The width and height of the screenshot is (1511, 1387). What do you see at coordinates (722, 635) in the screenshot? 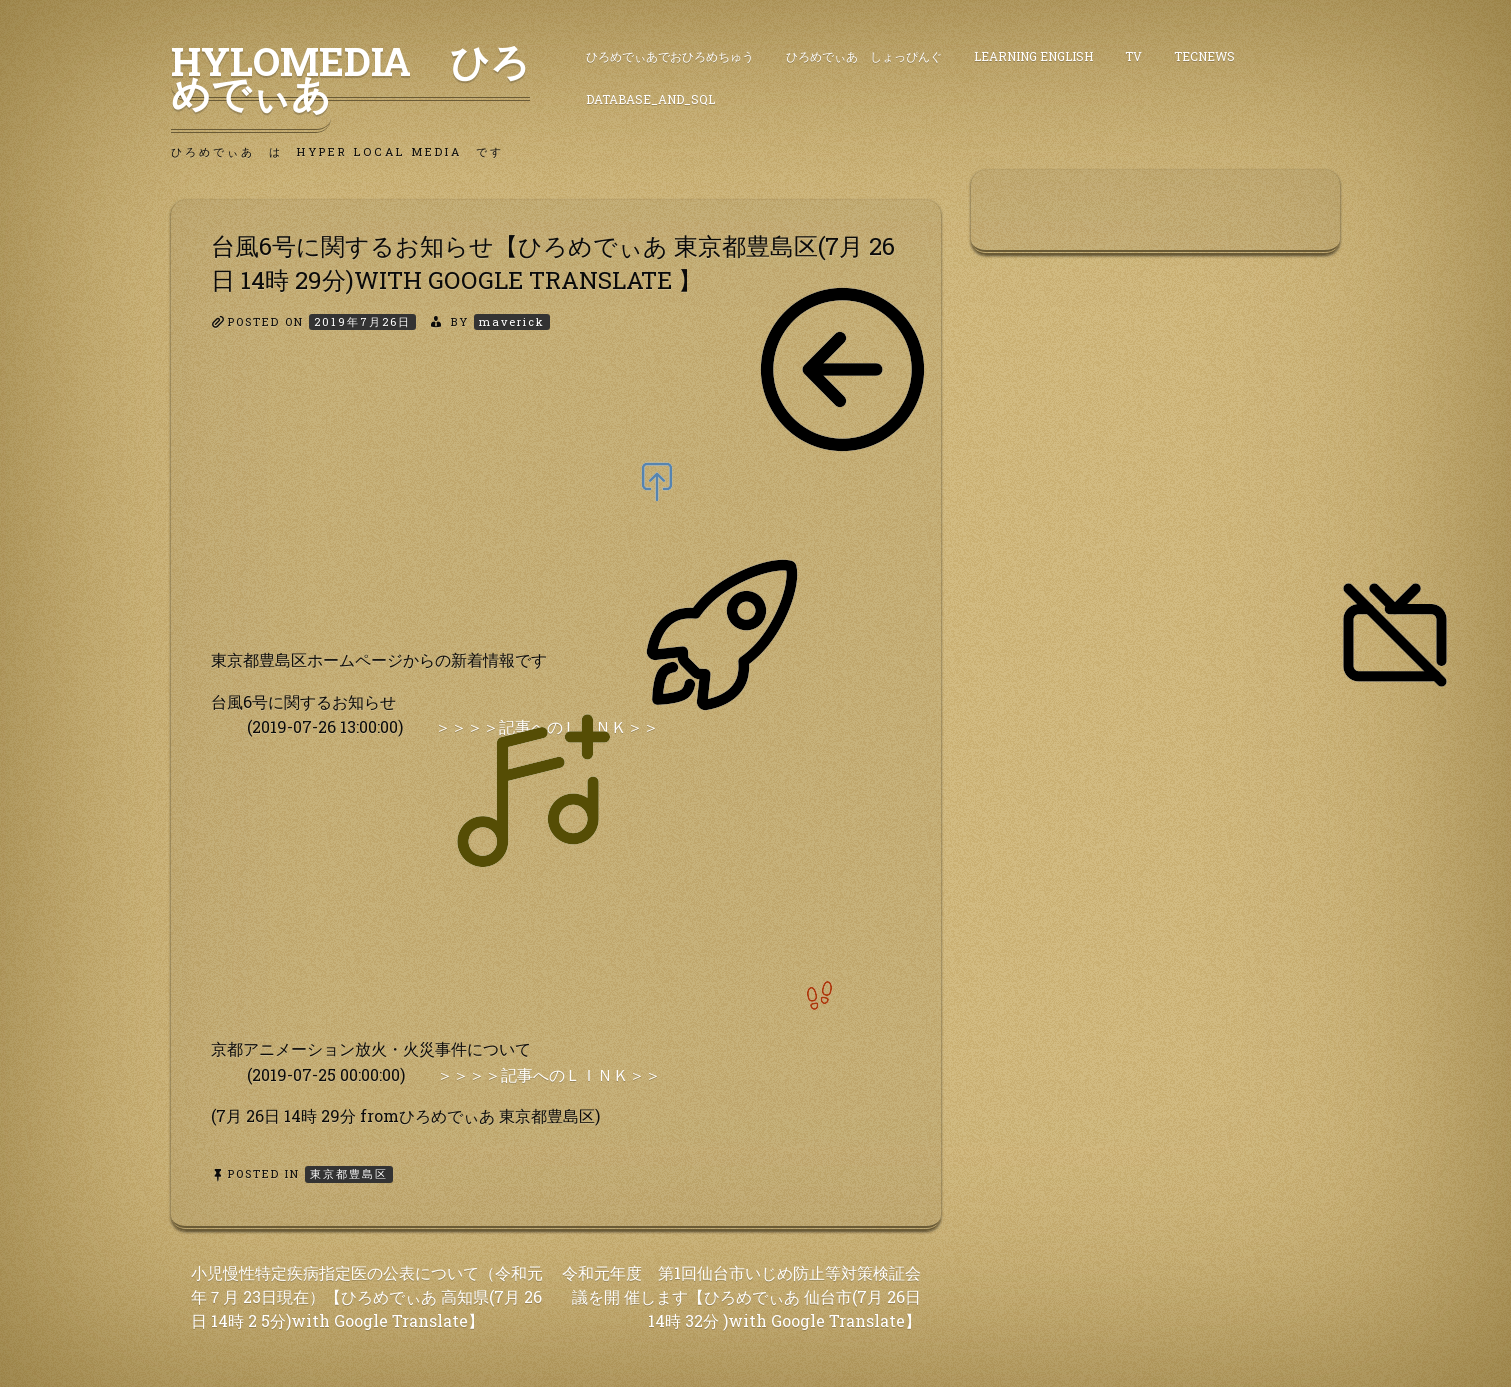
I see `launch or deploy an application` at bounding box center [722, 635].